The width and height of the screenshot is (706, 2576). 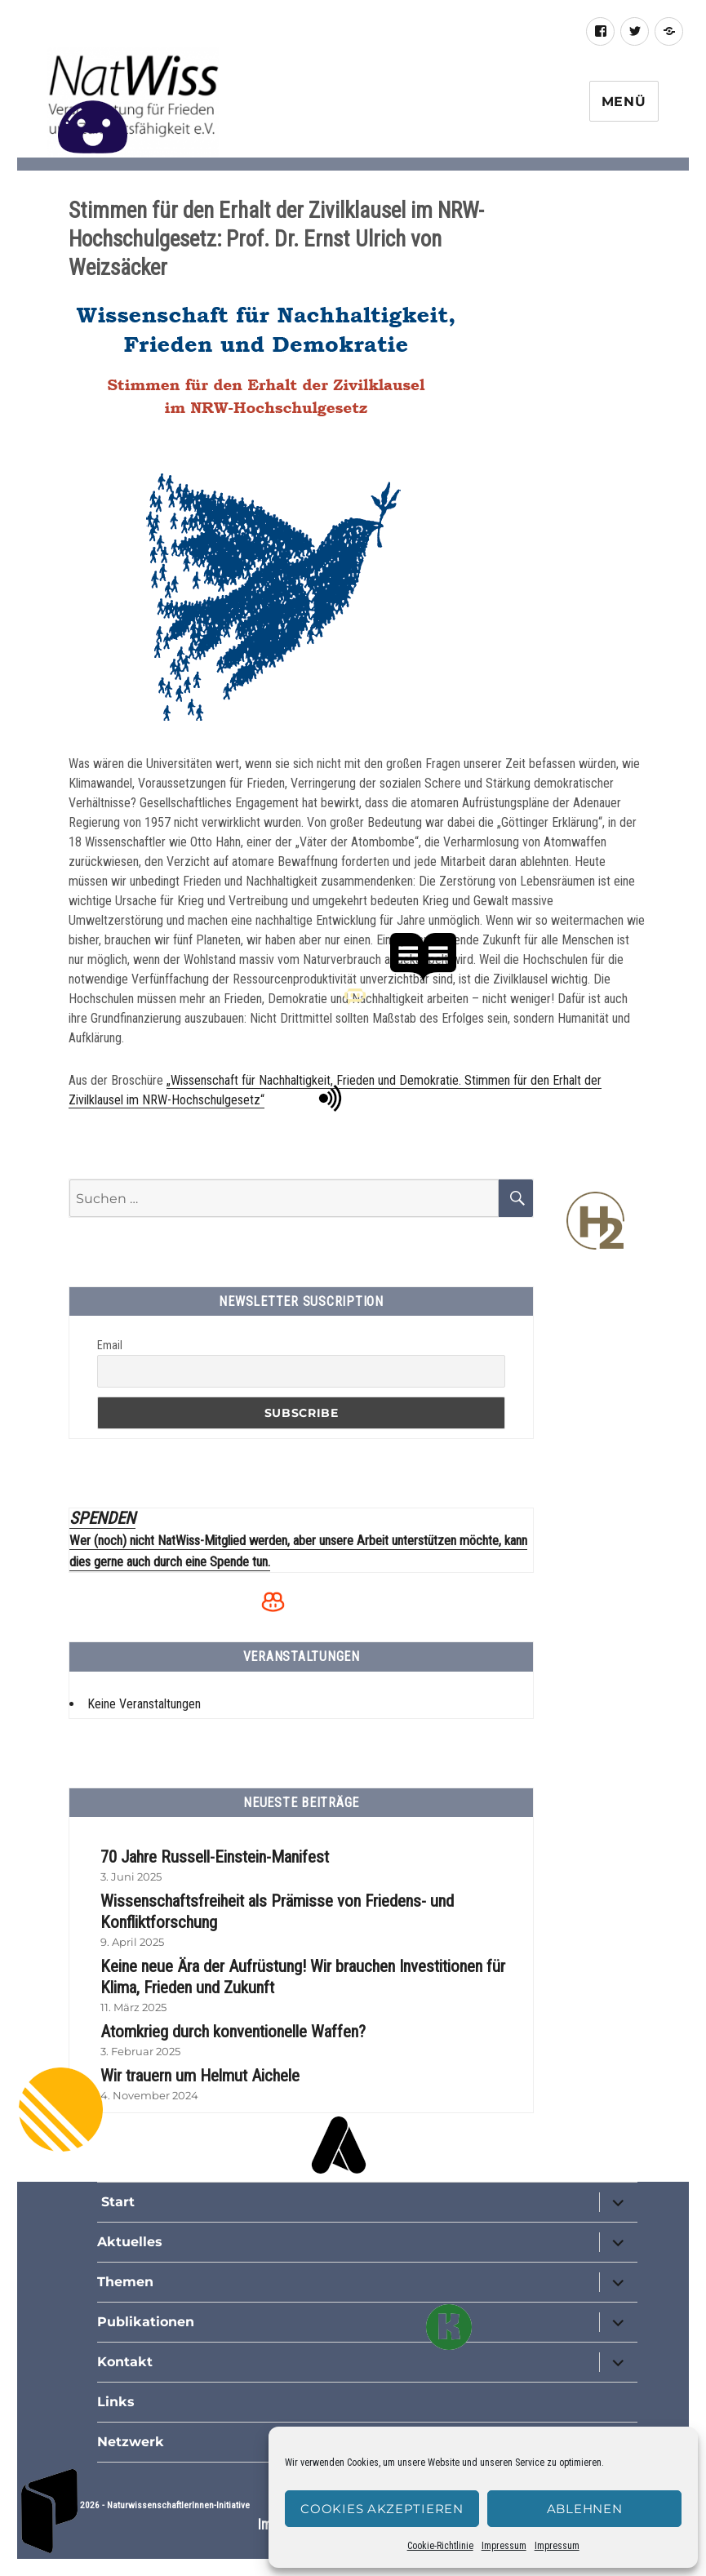 I want to click on docsify documentation platform logo, so click(x=92, y=127).